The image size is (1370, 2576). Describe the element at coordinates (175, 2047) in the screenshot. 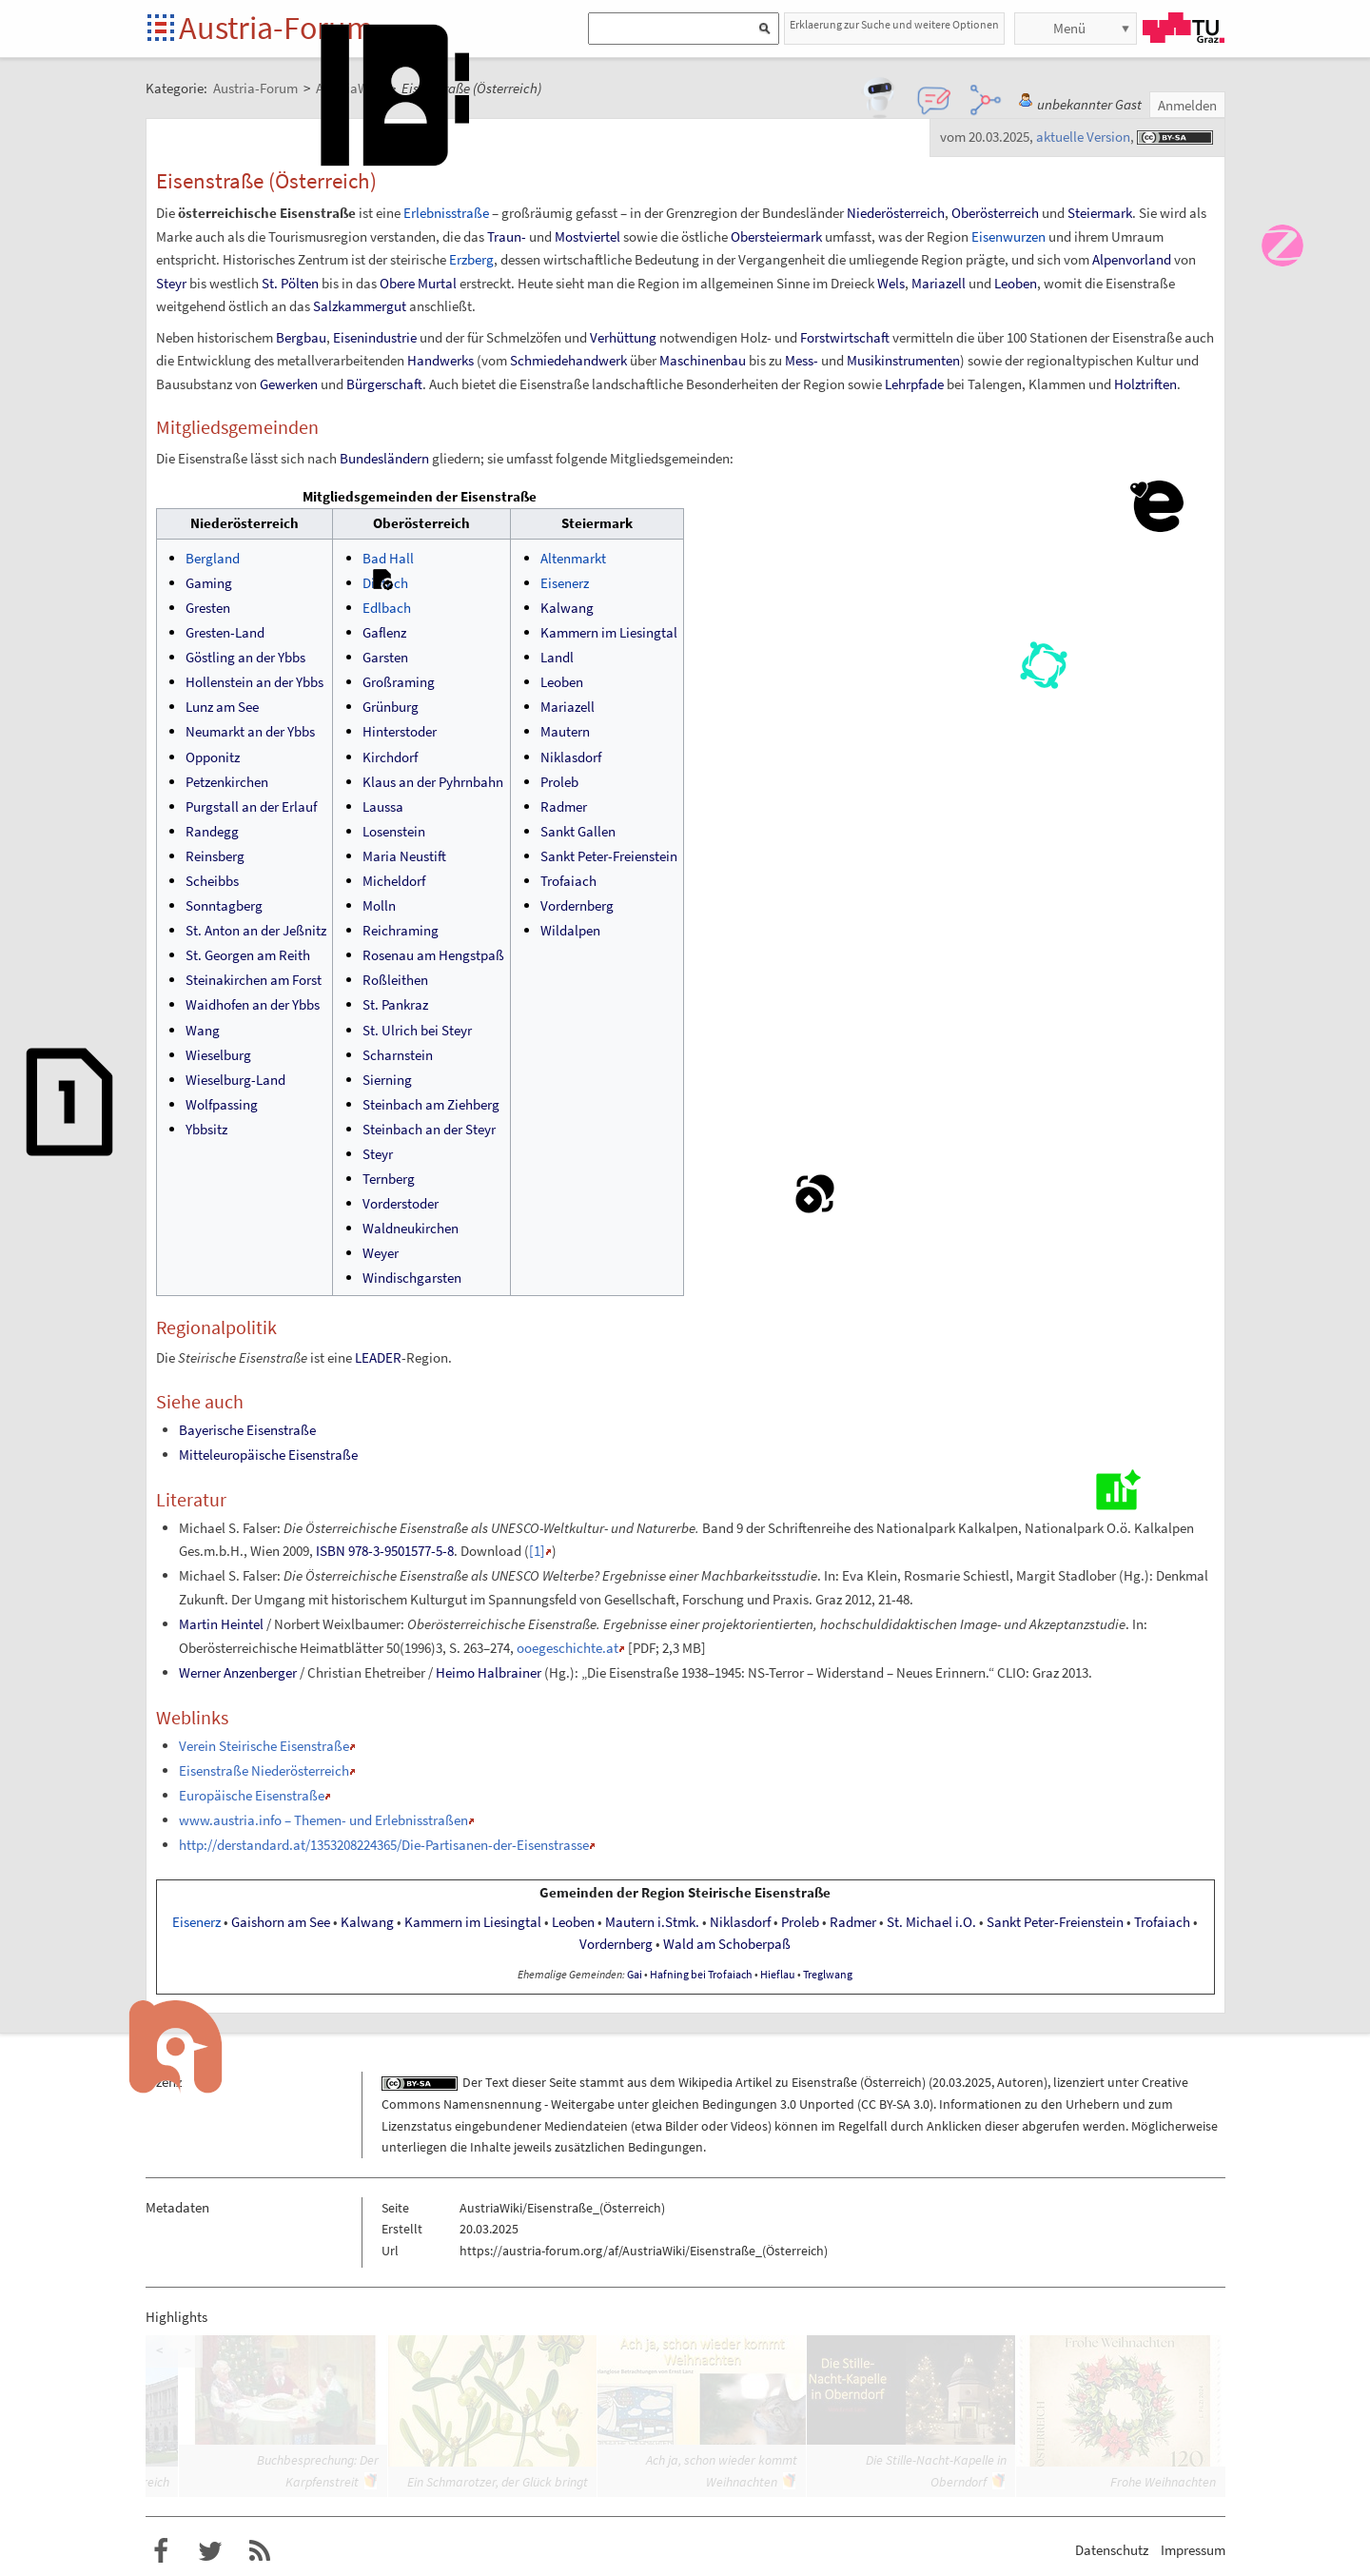

I see `nobara linux distribution logo` at that location.